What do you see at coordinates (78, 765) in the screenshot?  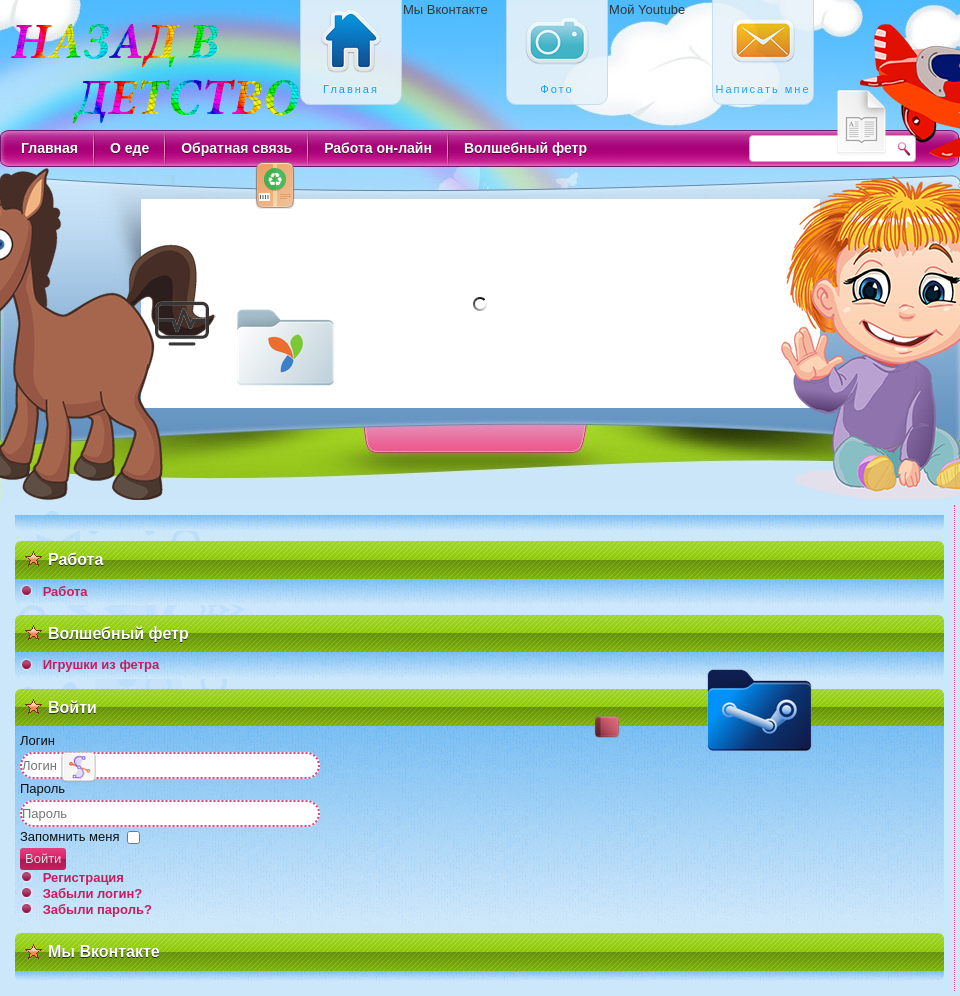 I see `an SVG image file` at bounding box center [78, 765].